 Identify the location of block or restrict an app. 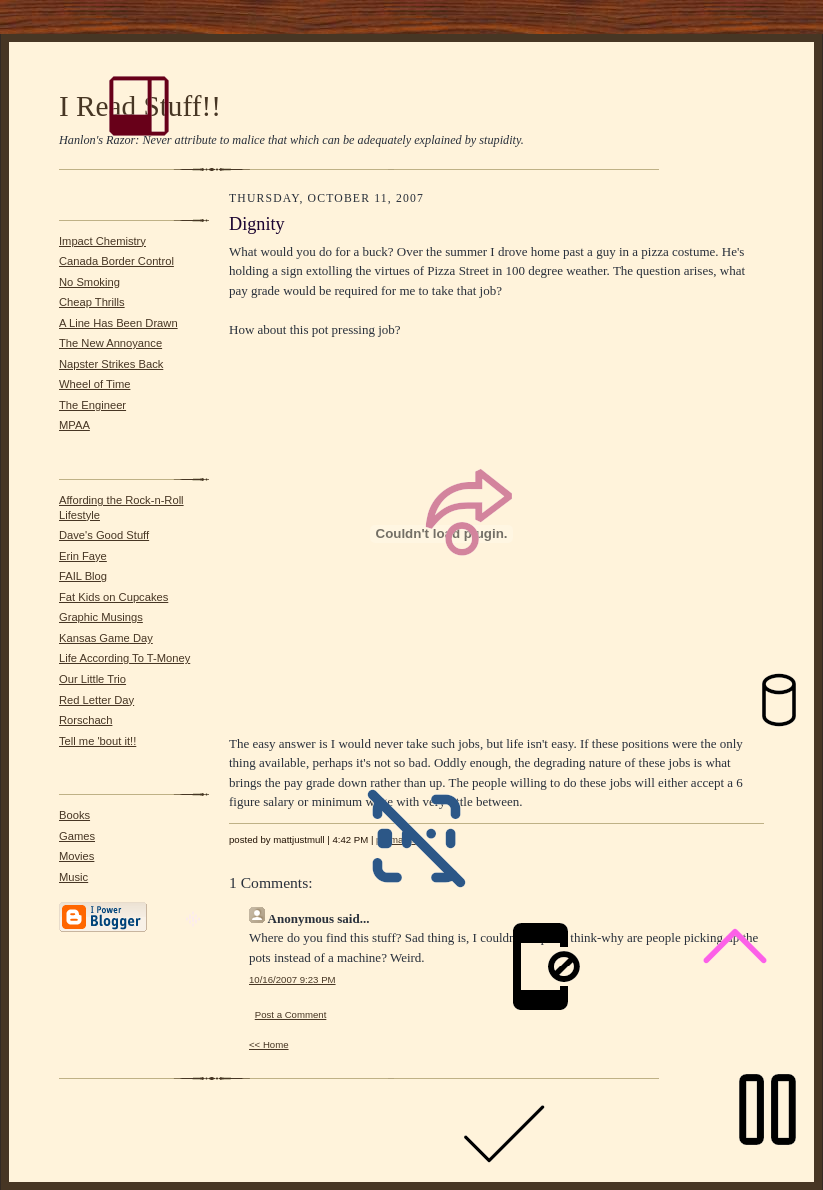
(540, 966).